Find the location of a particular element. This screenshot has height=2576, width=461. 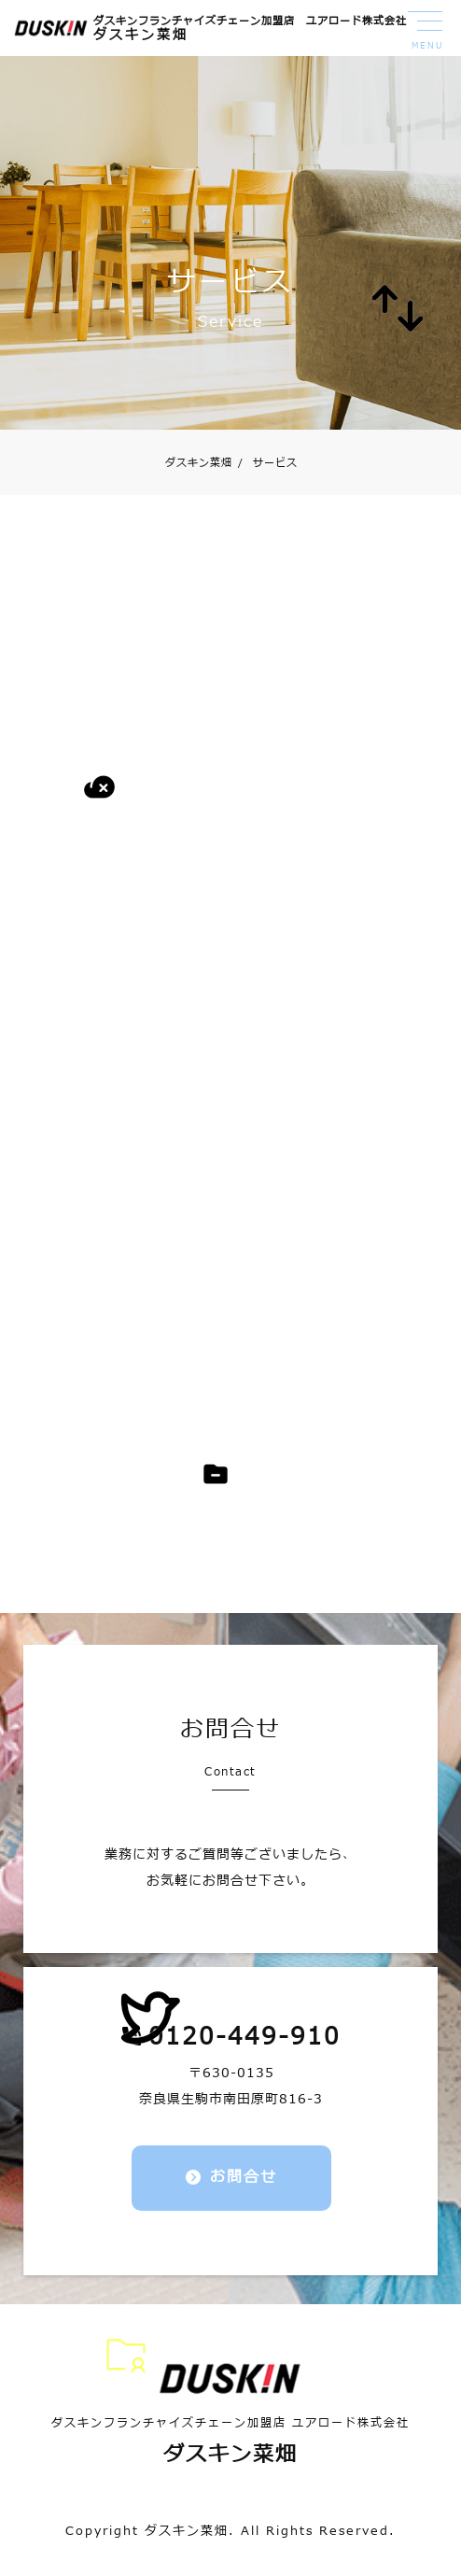

switch the order of items vertically is located at coordinates (398, 308).